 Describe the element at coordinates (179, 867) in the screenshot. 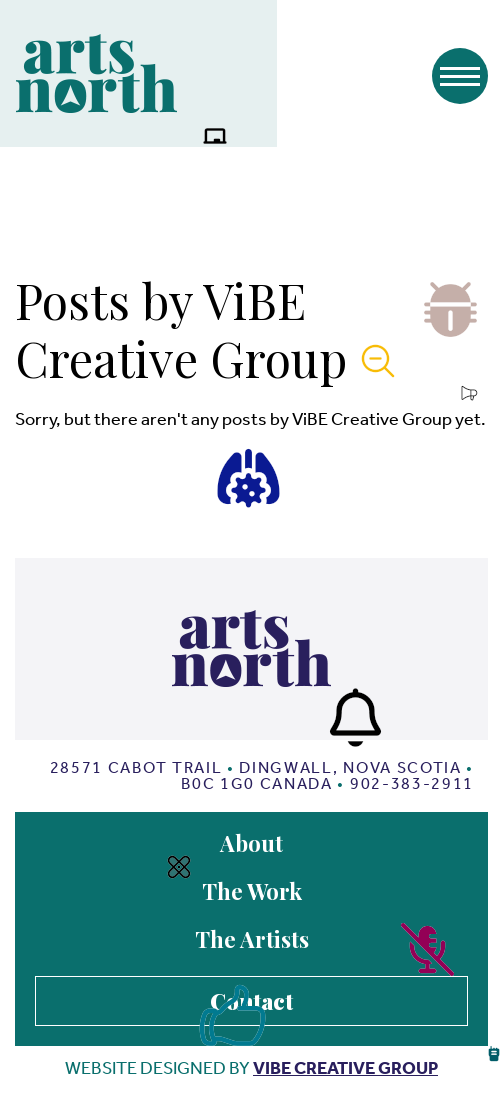

I see `access health or first aid resources` at that location.